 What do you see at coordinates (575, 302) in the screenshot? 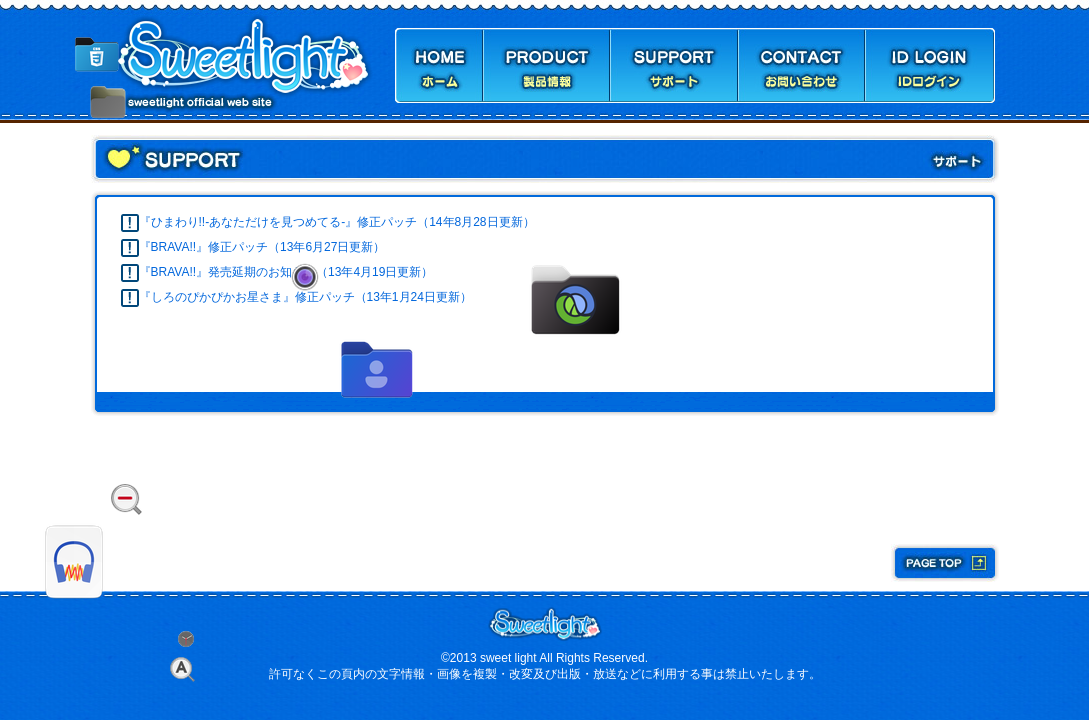
I see `open folder containing clojure project files` at bounding box center [575, 302].